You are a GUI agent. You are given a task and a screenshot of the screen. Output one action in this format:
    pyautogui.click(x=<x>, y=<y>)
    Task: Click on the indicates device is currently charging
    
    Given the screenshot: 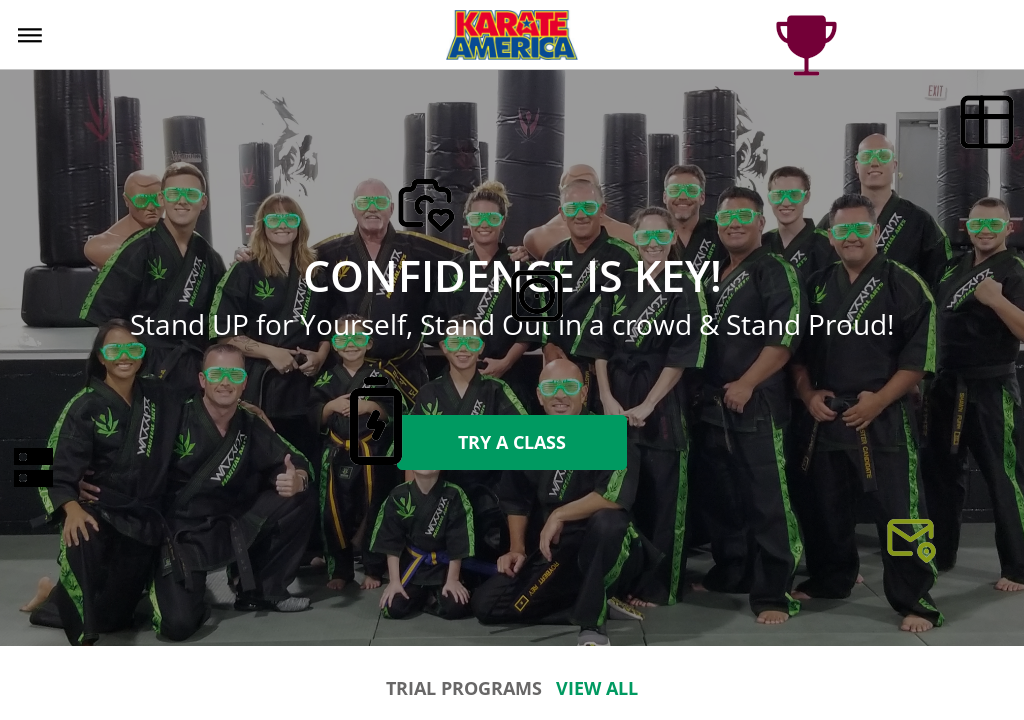 What is the action you would take?
    pyautogui.click(x=376, y=421)
    